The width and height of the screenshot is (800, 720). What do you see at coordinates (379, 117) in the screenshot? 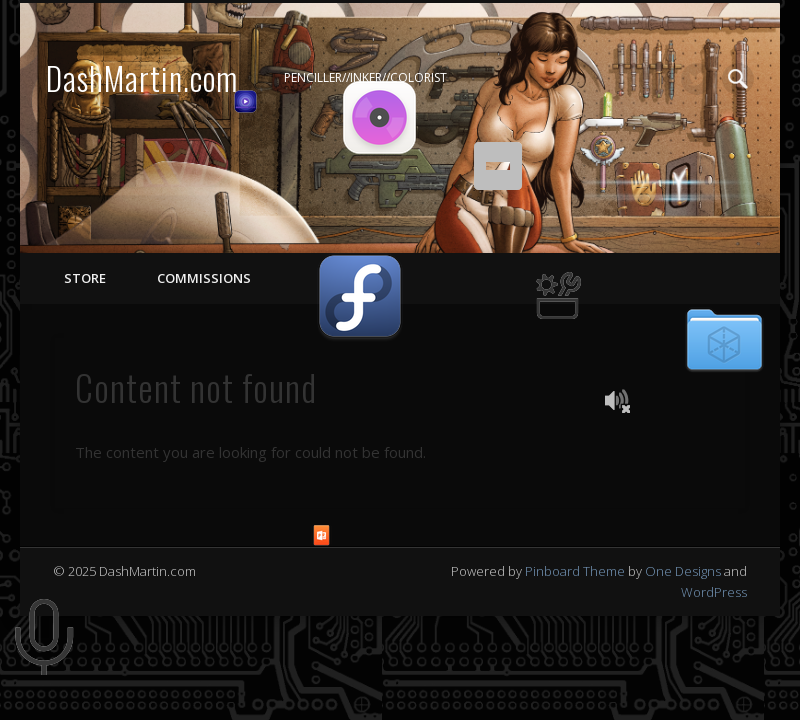
I see `open tauon music box app` at bounding box center [379, 117].